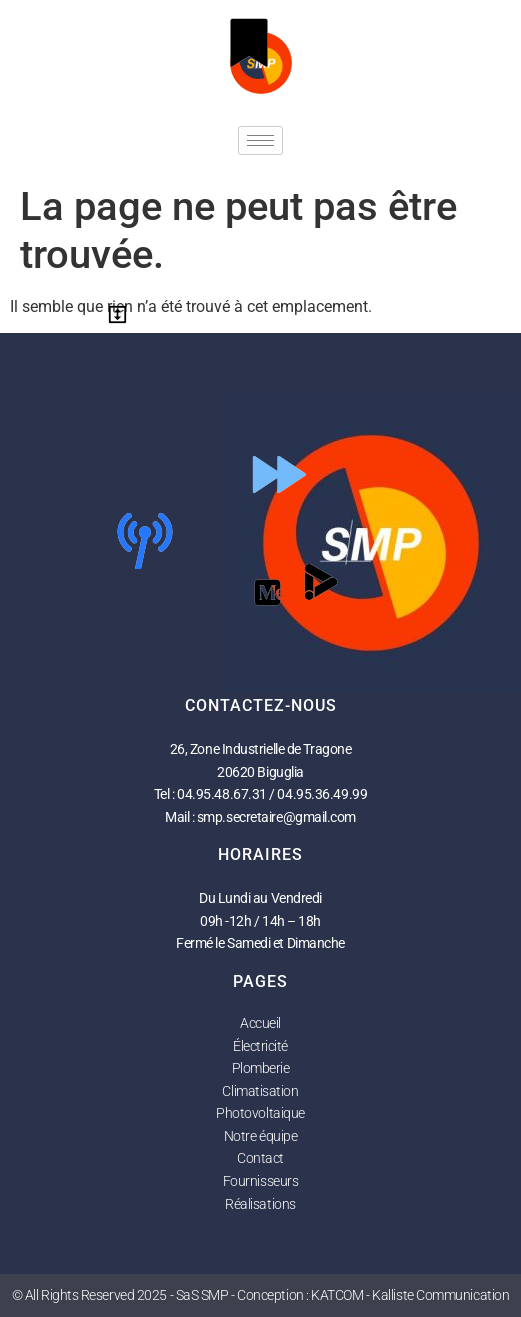  I want to click on podcast index logo, so click(145, 541).